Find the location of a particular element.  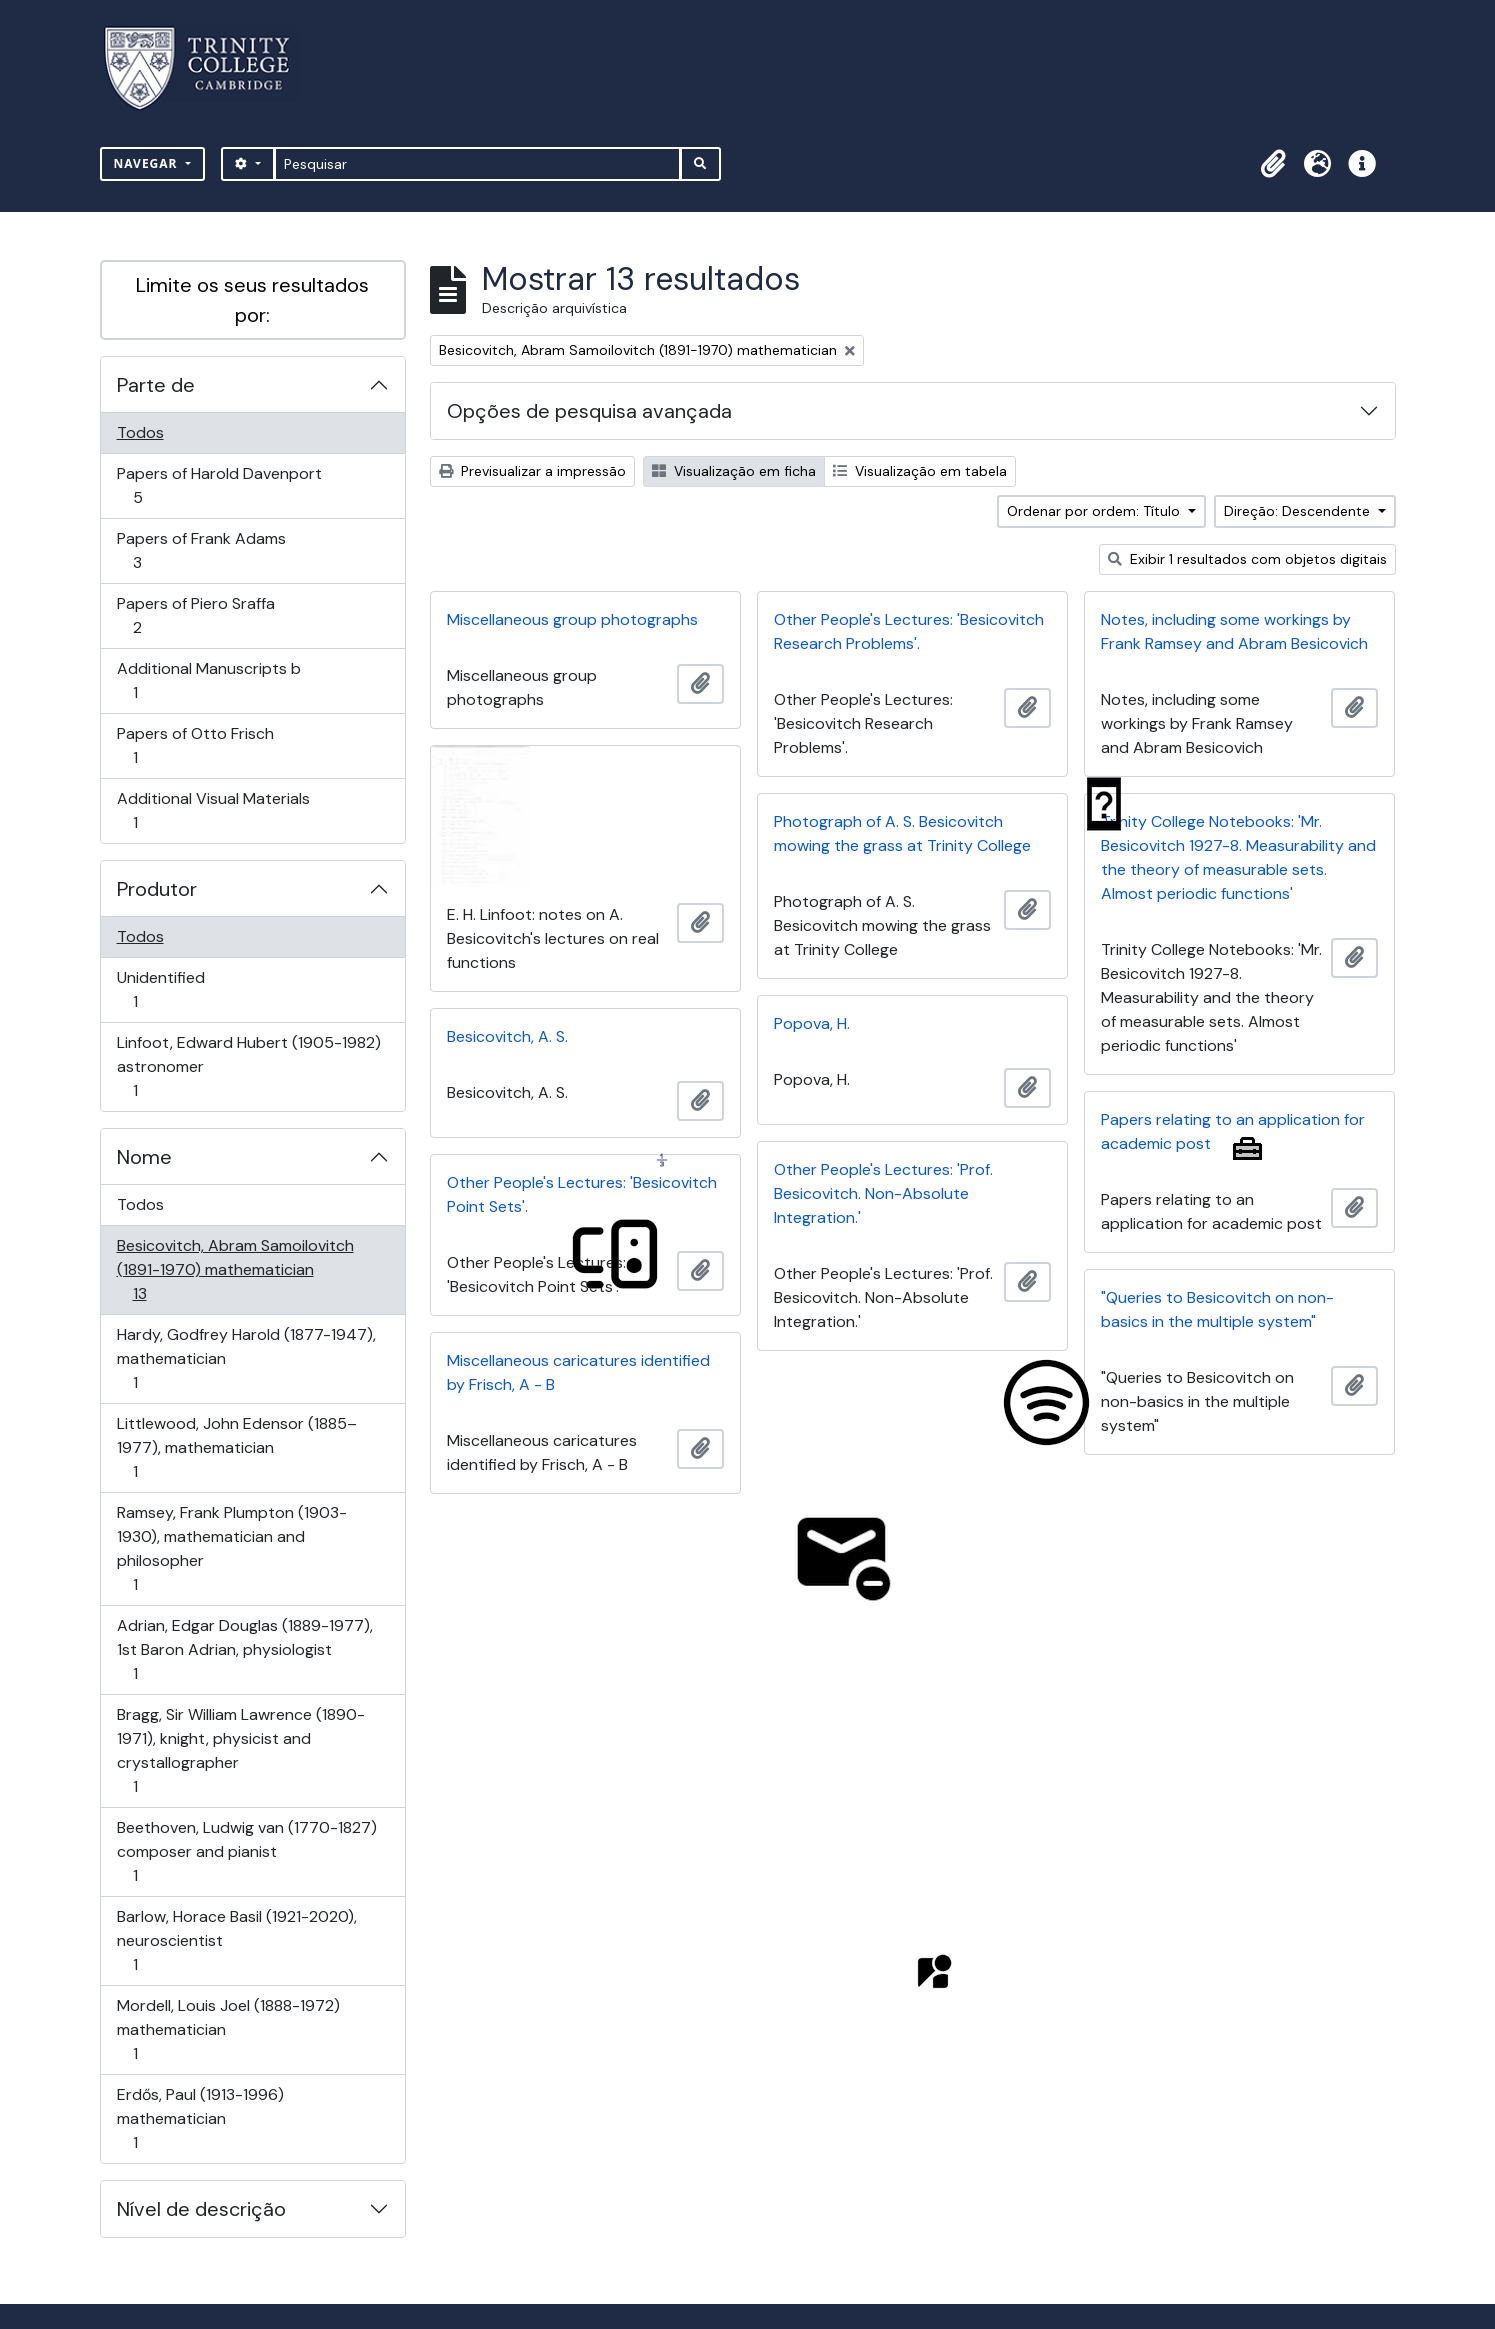

access street view mode on maps is located at coordinates (933, 1973).